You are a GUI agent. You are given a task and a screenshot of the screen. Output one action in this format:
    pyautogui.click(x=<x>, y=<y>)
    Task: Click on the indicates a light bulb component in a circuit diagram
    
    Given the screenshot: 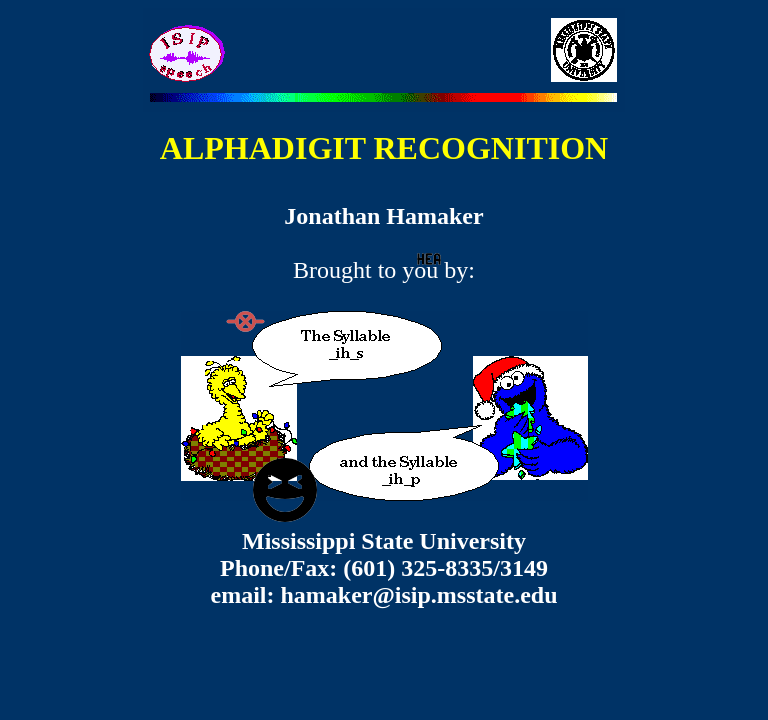 What is the action you would take?
    pyautogui.click(x=245, y=321)
    